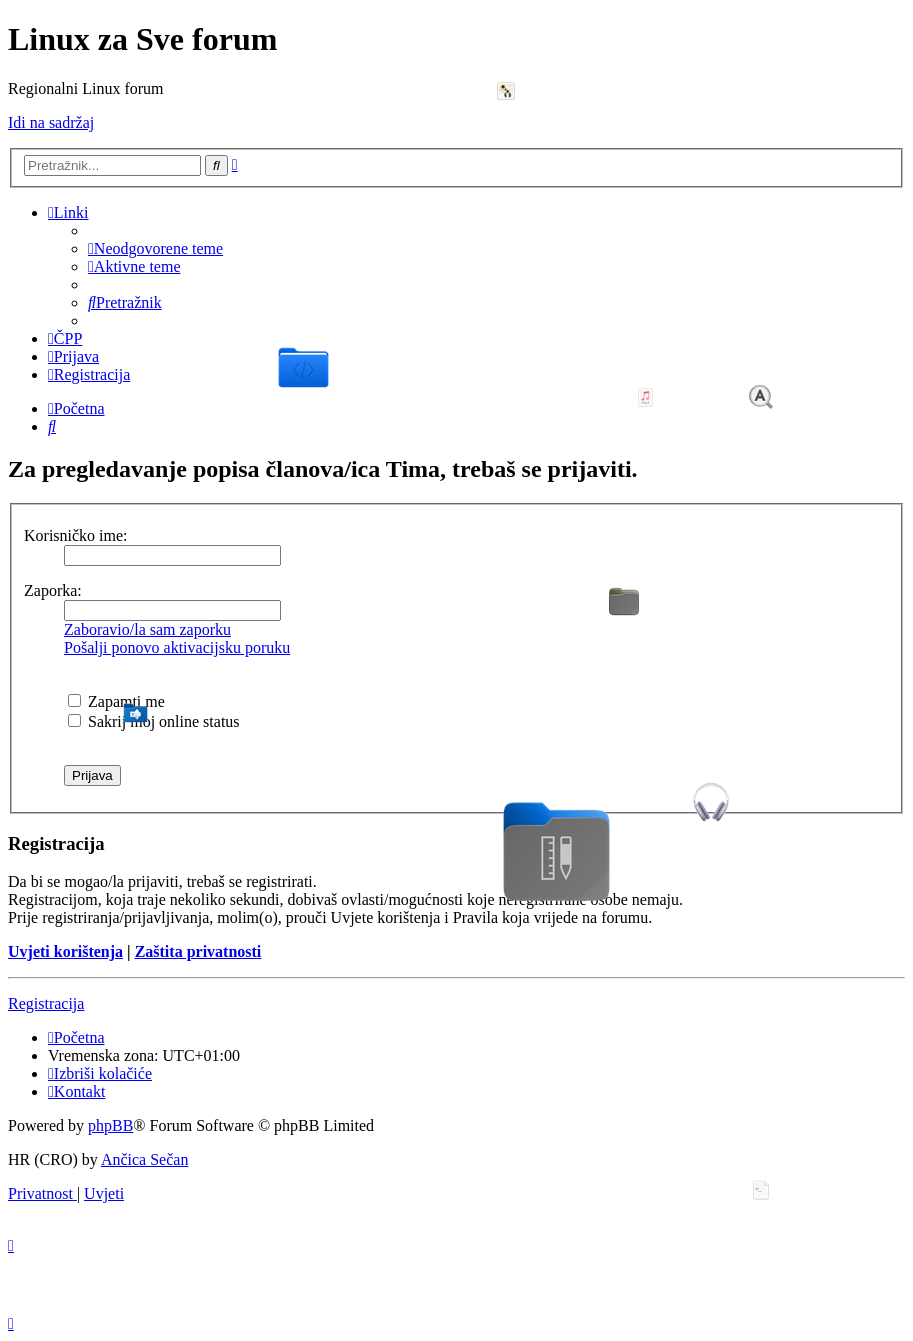 The height and width of the screenshot is (1341, 913). I want to click on indicates connected bluetooth headphones, so click(711, 802).